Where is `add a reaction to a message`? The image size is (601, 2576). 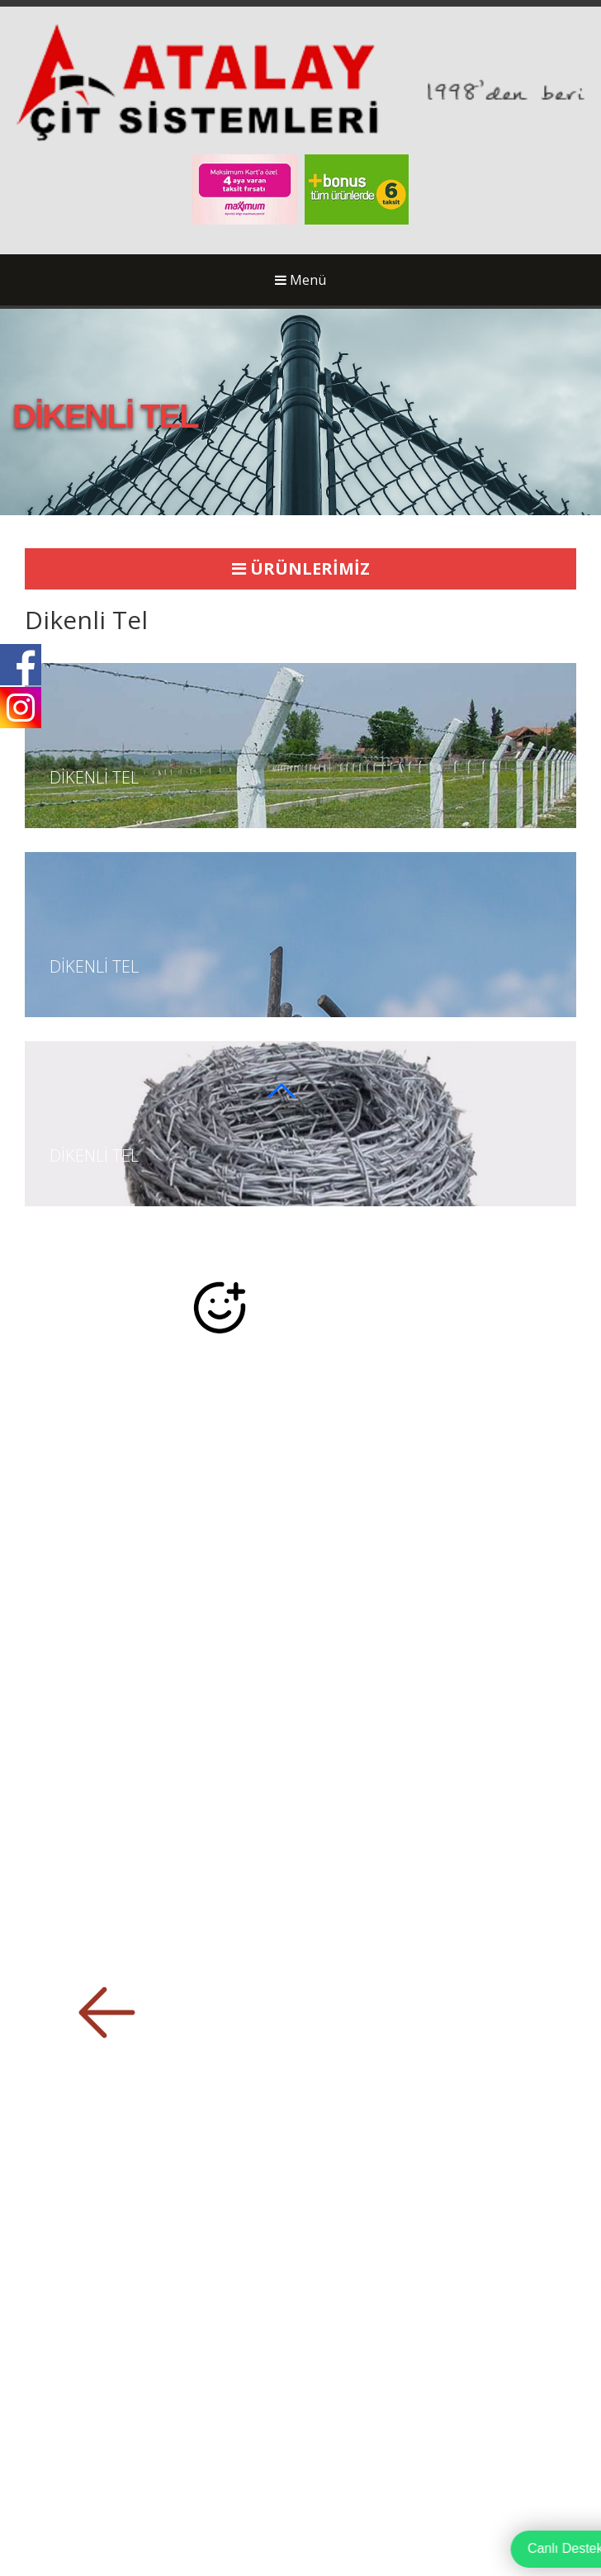
add a reaction to a message is located at coordinates (220, 1308).